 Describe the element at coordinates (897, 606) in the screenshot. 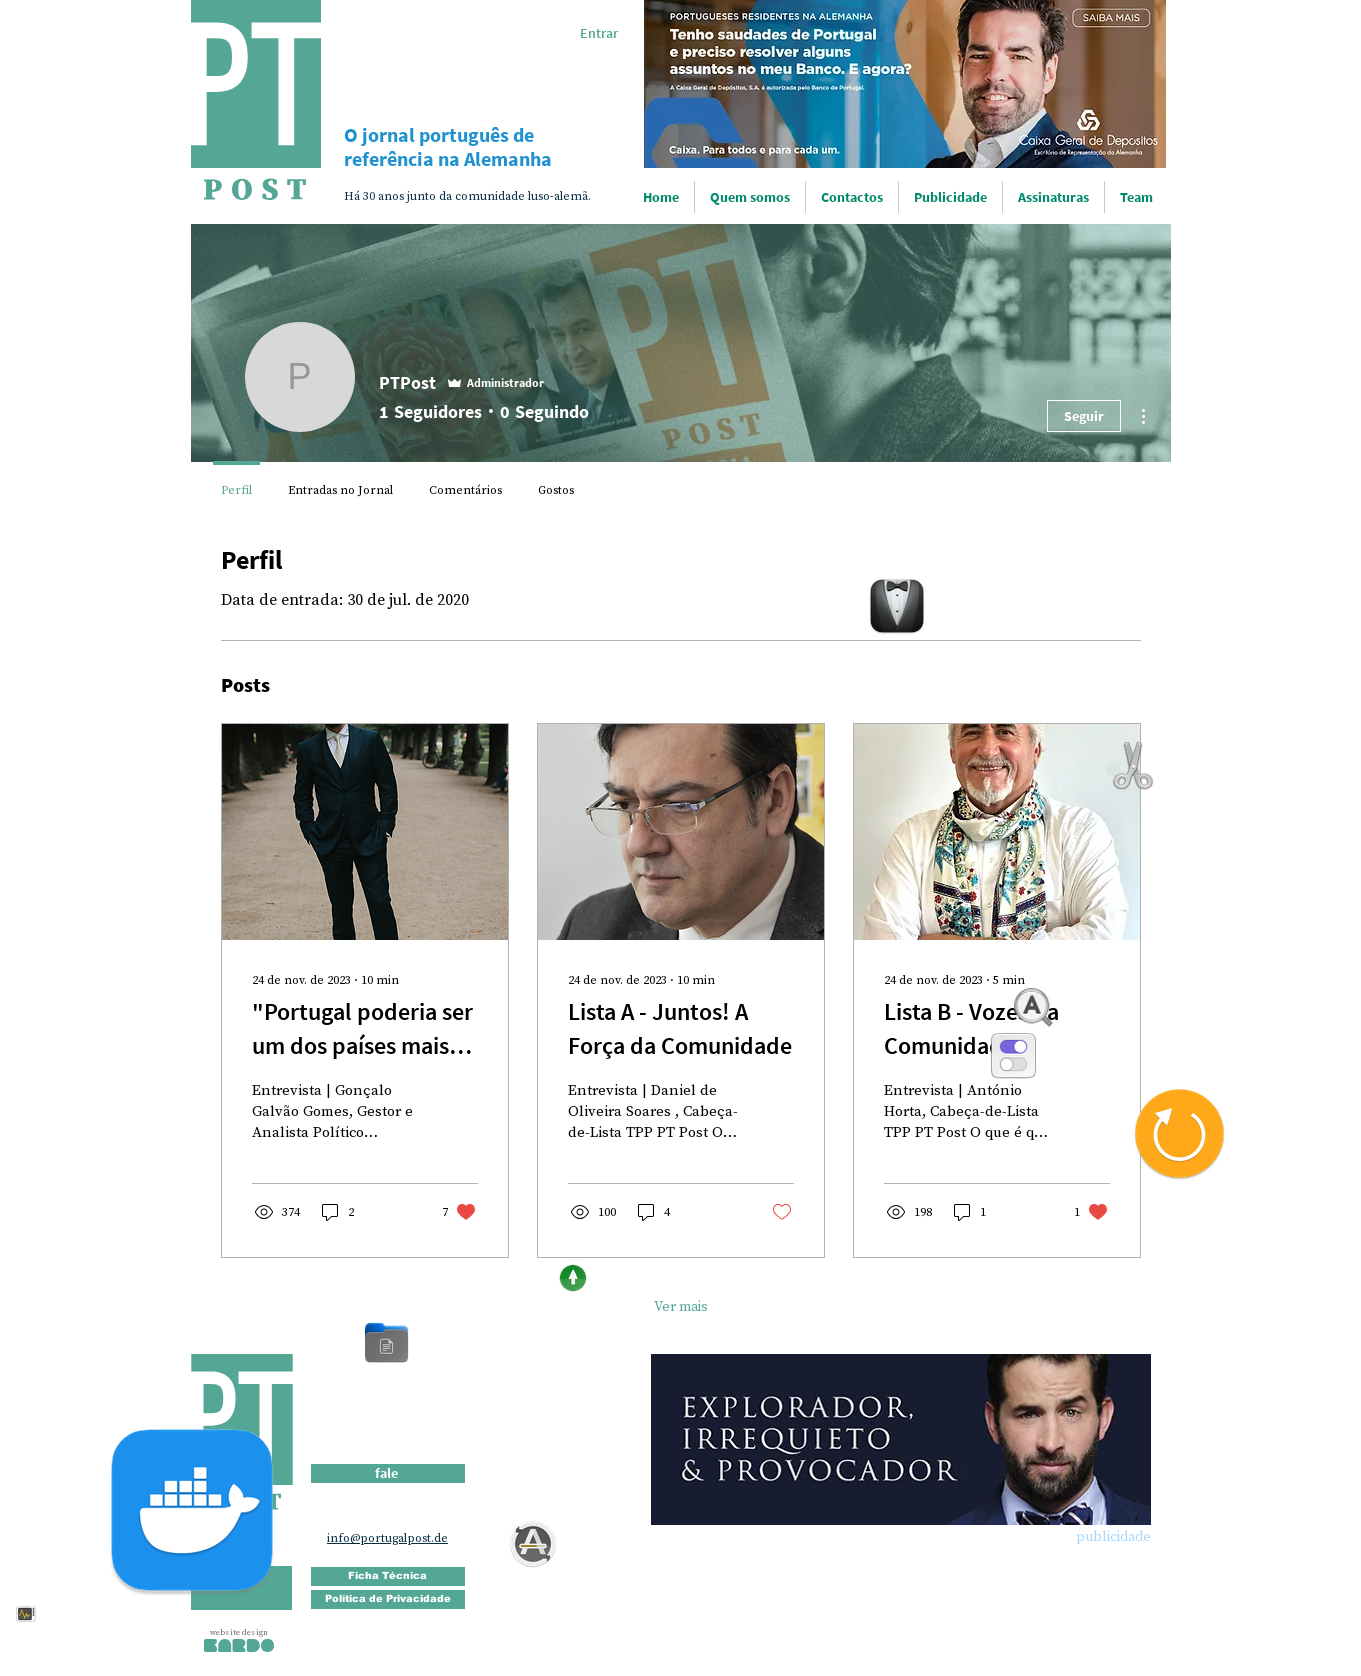

I see `configure keyboard settings and preferences` at that location.